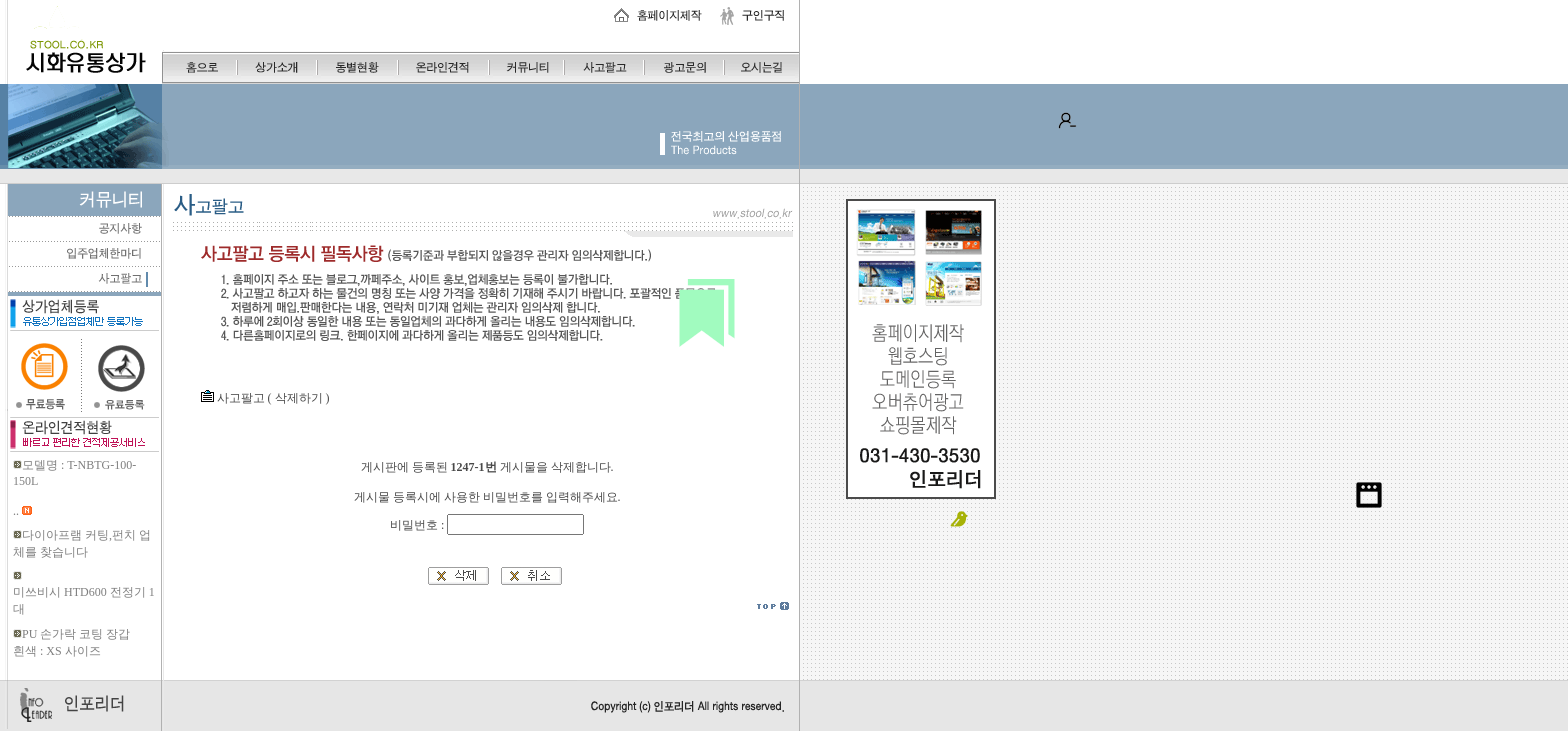  What do you see at coordinates (1369, 495) in the screenshot?
I see `access oven or cooking controls` at bounding box center [1369, 495].